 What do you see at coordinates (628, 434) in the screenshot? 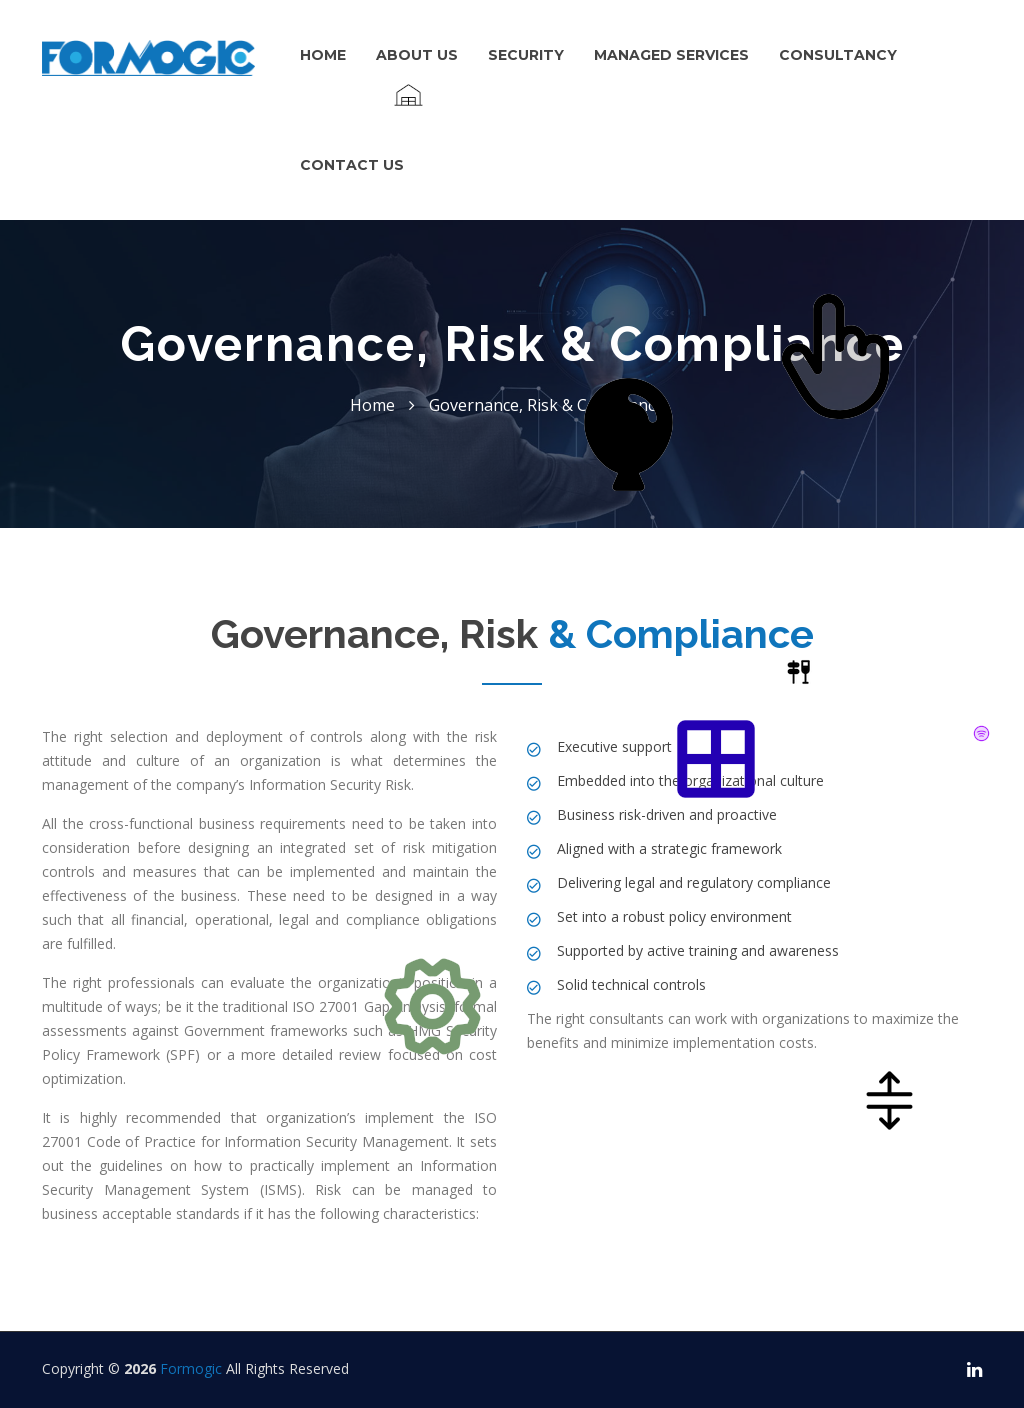
I see `view celebration or birthday events` at bounding box center [628, 434].